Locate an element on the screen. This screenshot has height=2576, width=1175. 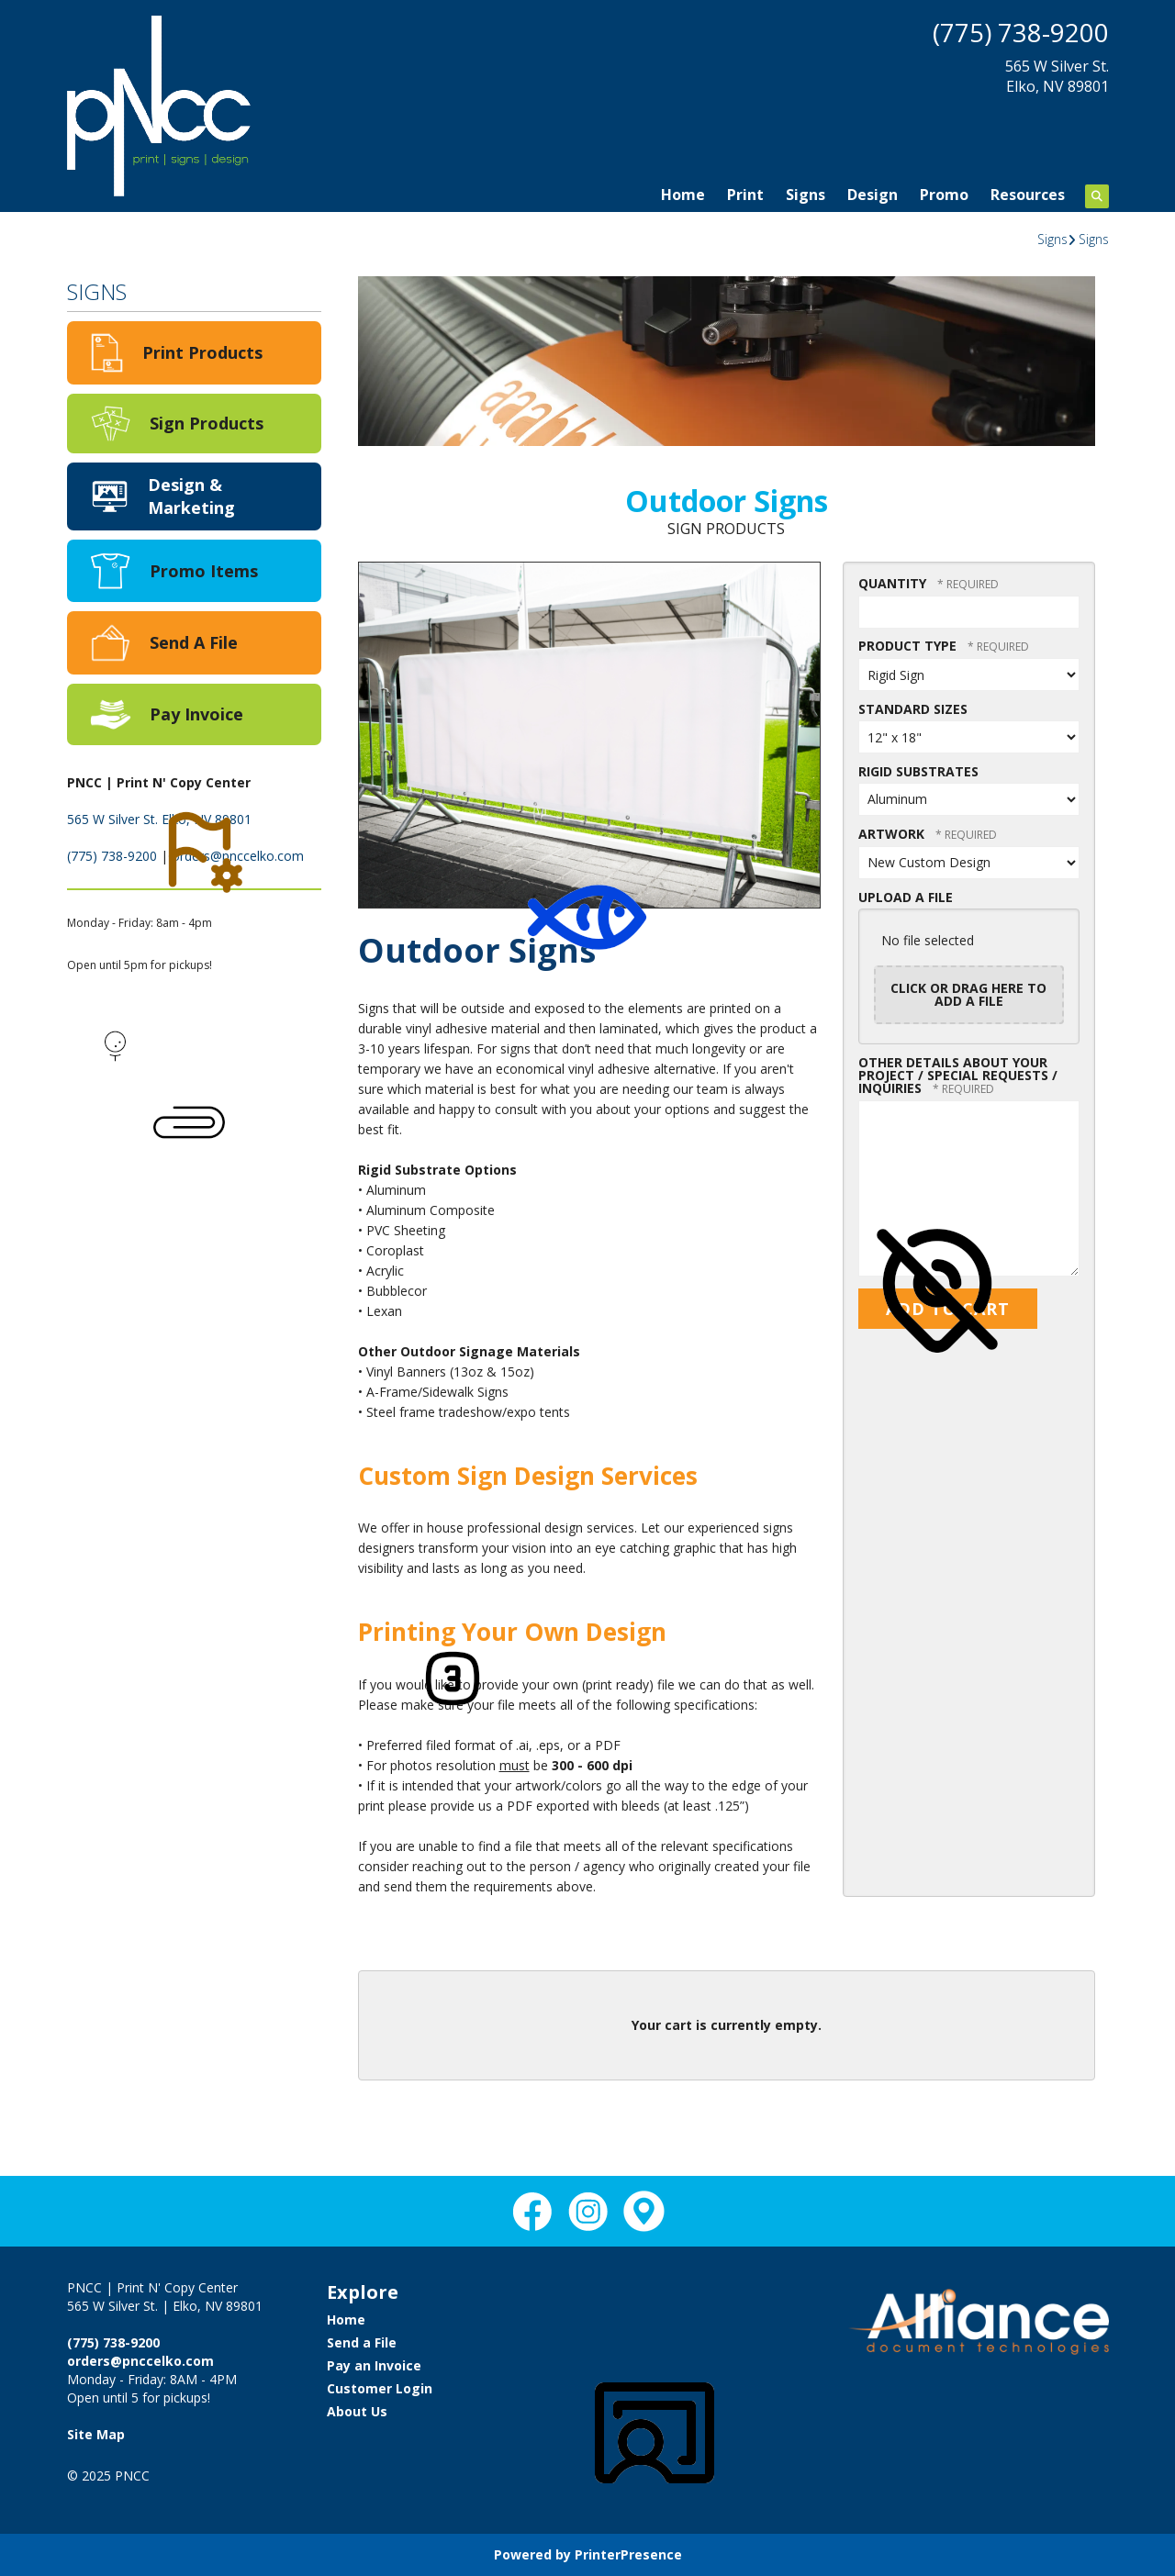
access golf-related features or sports content is located at coordinates (115, 1045).